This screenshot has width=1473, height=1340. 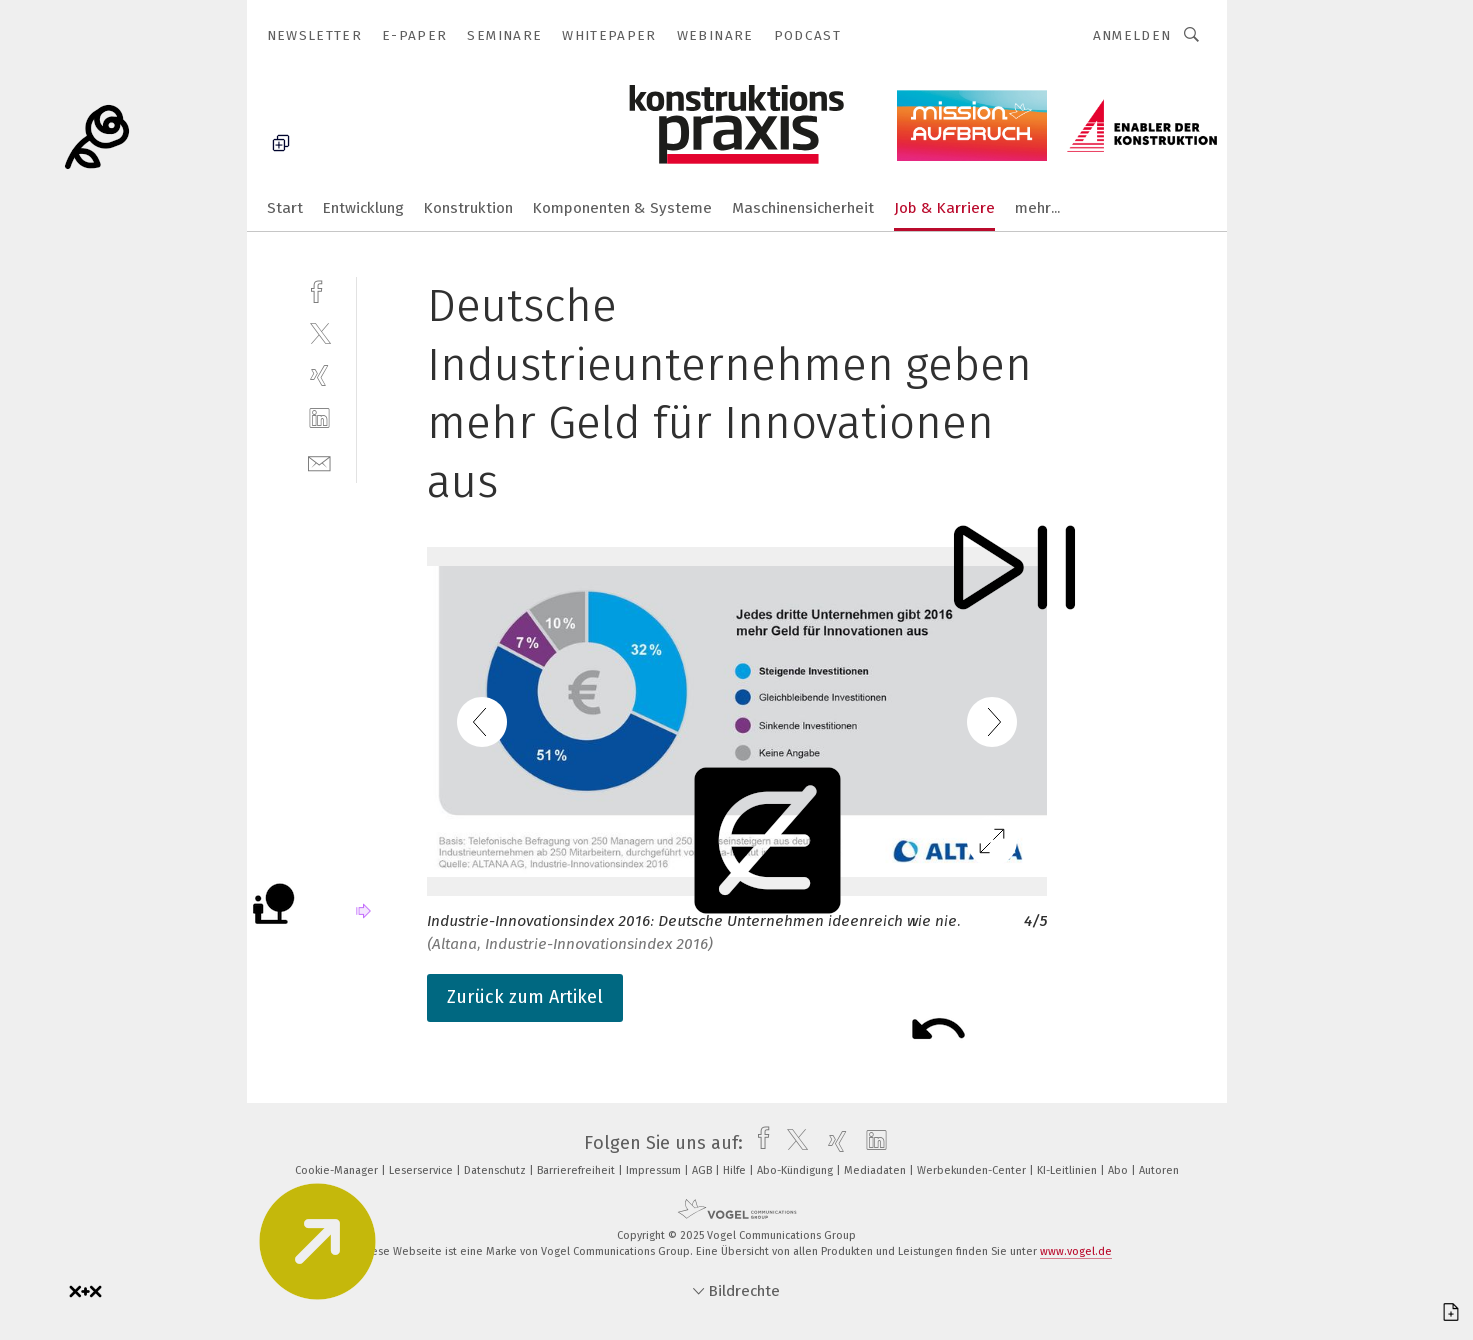 What do you see at coordinates (767, 840) in the screenshot?
I see `indicates item is not part of a set or group` at bounding box center [767, 840].